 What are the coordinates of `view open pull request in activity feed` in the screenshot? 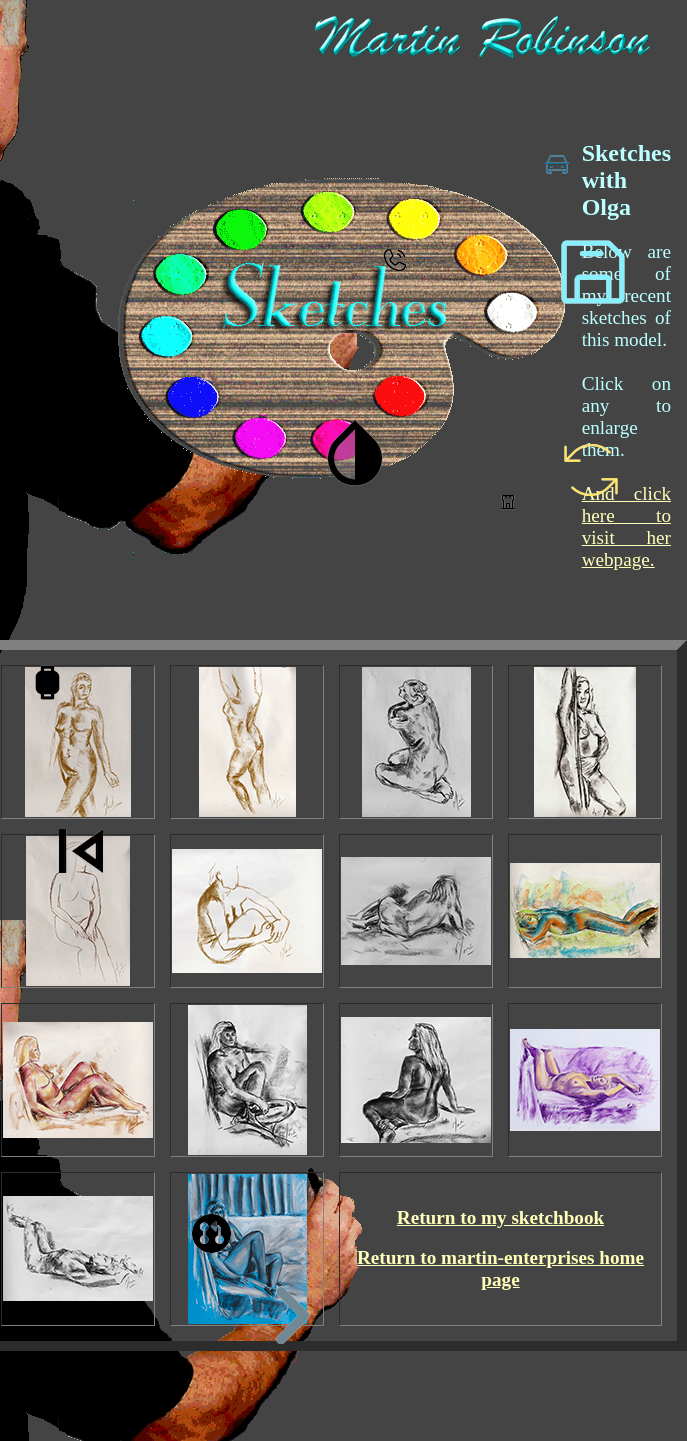 It's located at (211, 1233).